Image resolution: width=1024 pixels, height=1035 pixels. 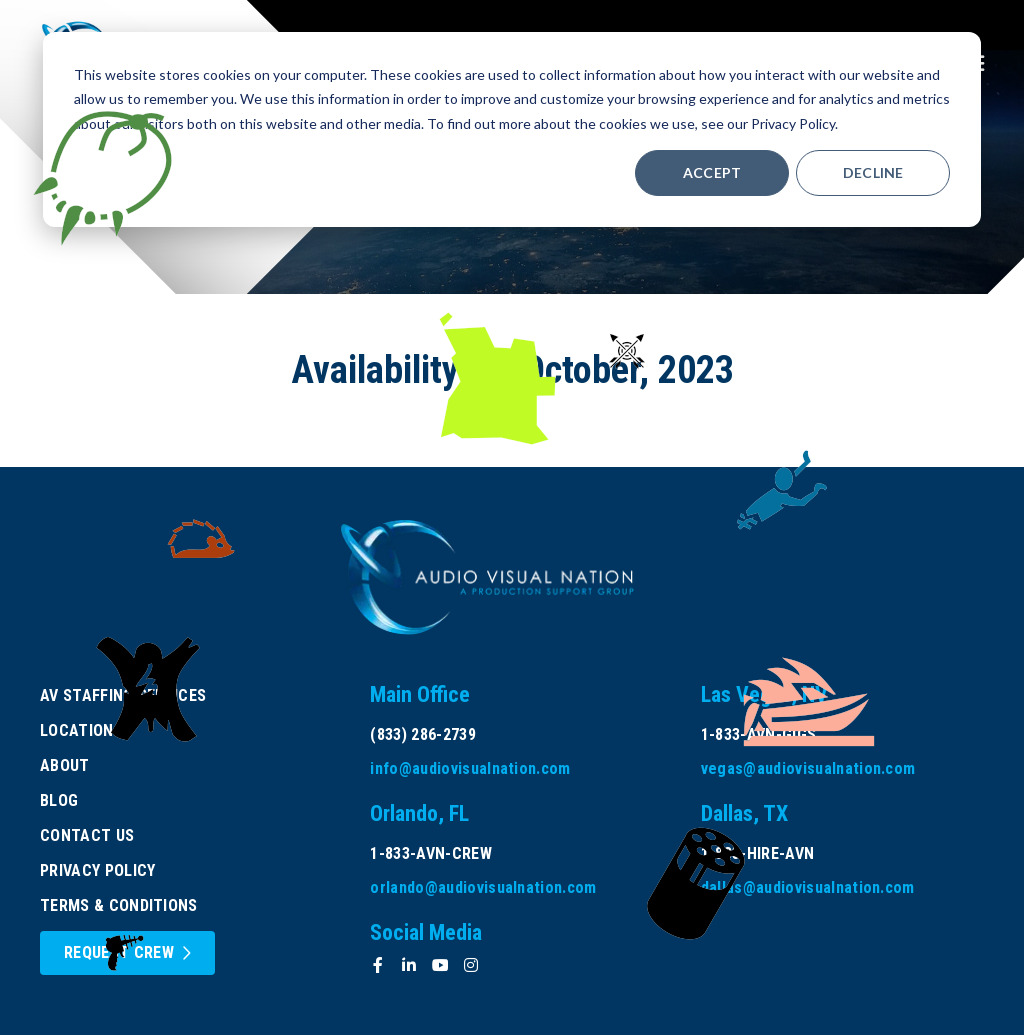 What do you see at coordinates (695, 884) in the screenshot?
I see `add seasoning or flavor options` at bounding box center [695, 884].